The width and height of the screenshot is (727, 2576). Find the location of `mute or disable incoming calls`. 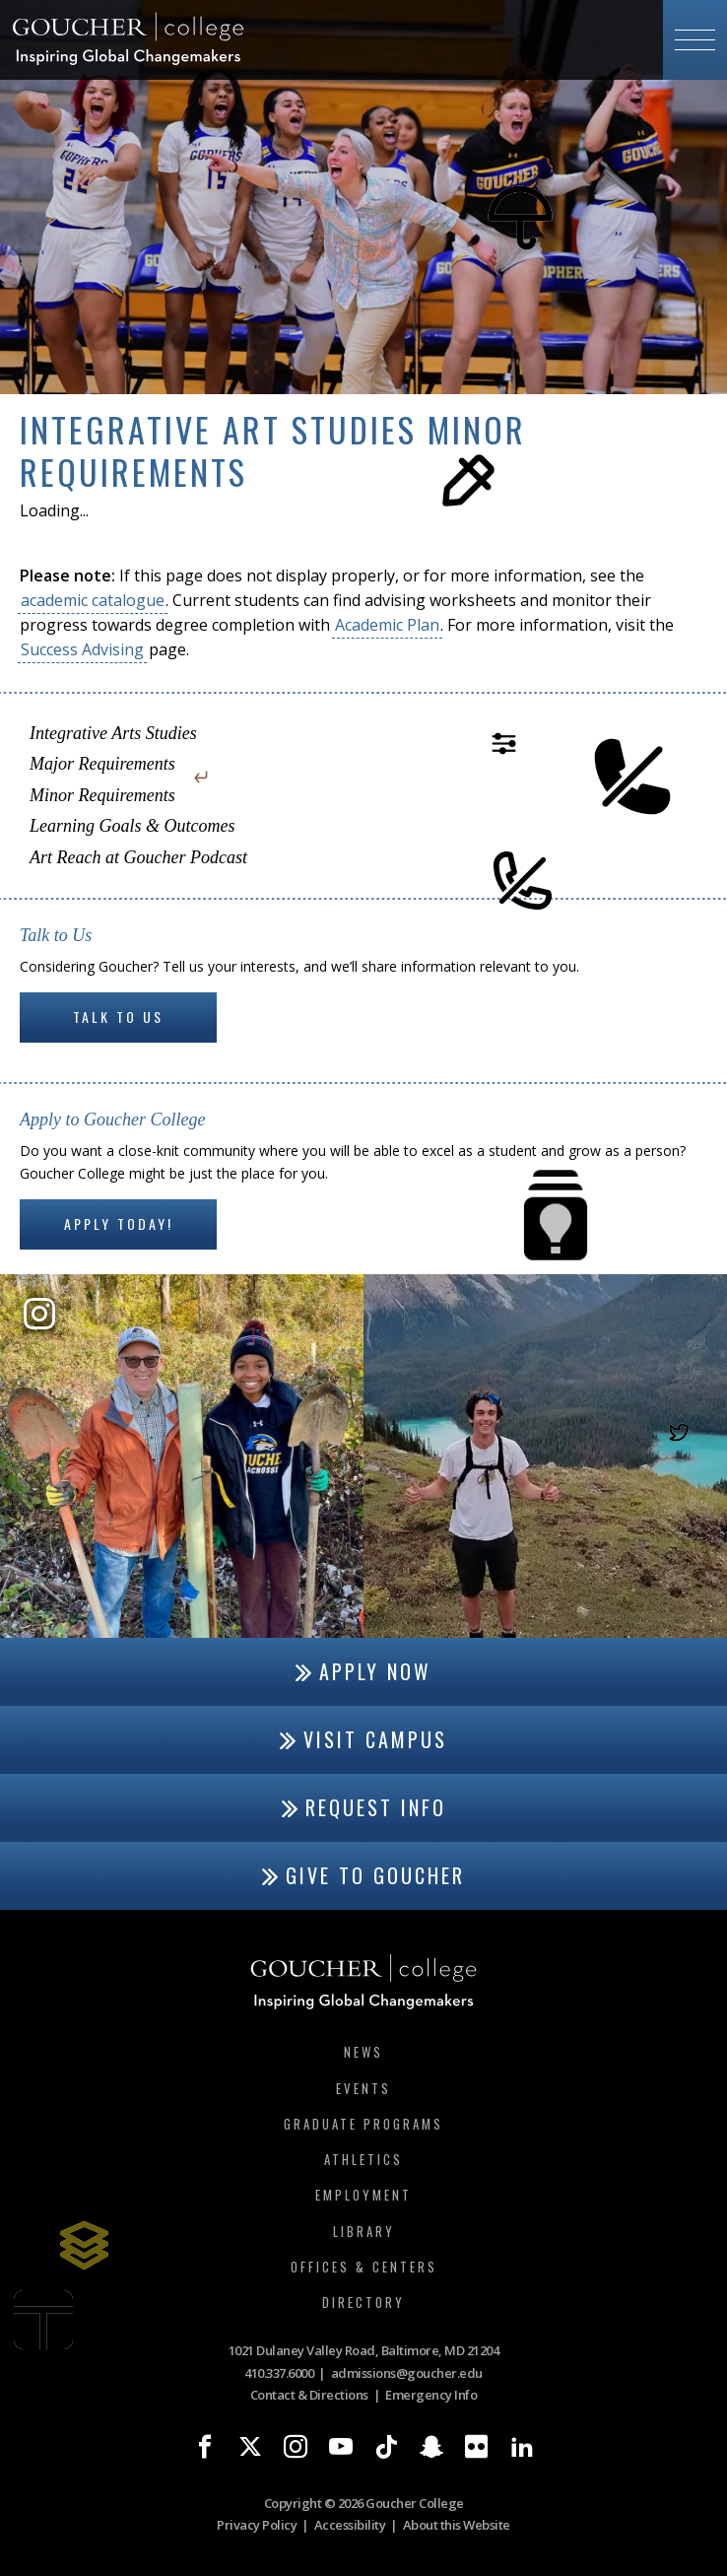

mute or disable incoming calls is located at coordinates (522, 880).